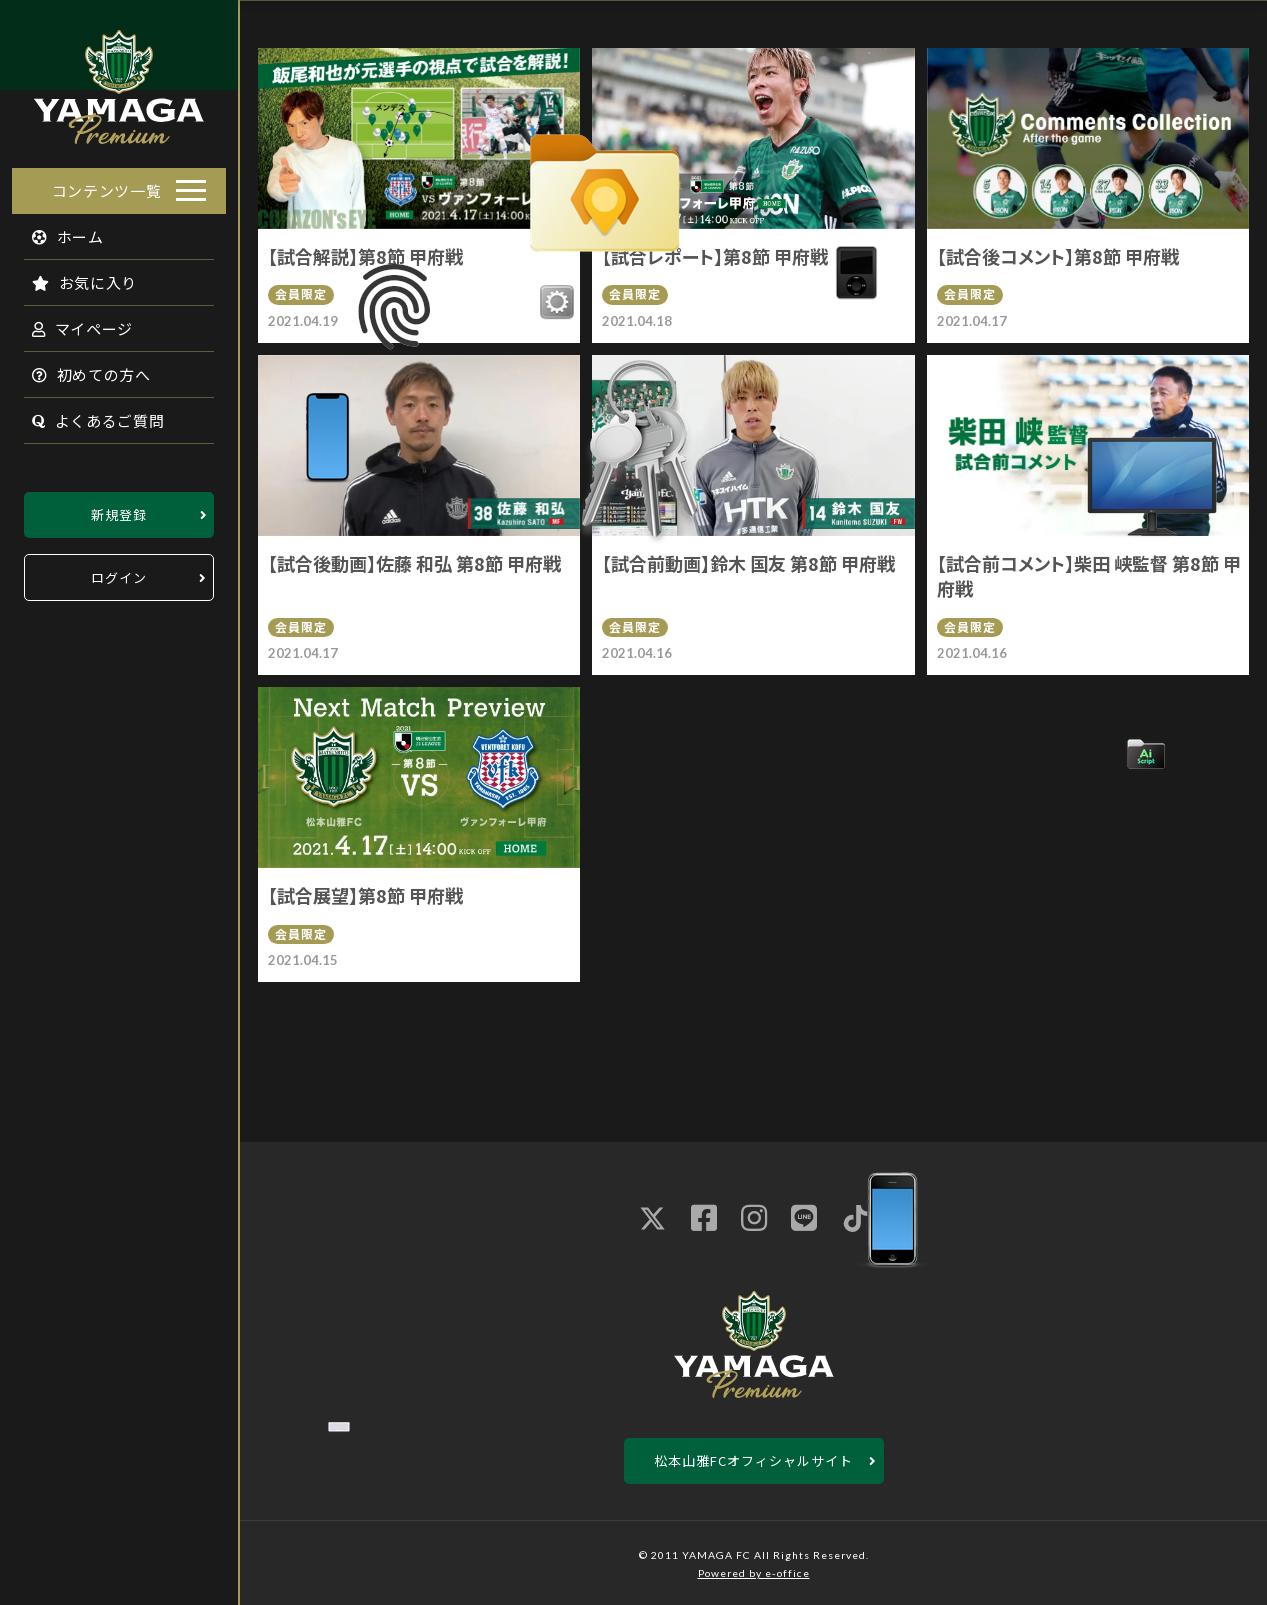  I want to click on authenticate with biometric fingerprint, so click(397, 308).